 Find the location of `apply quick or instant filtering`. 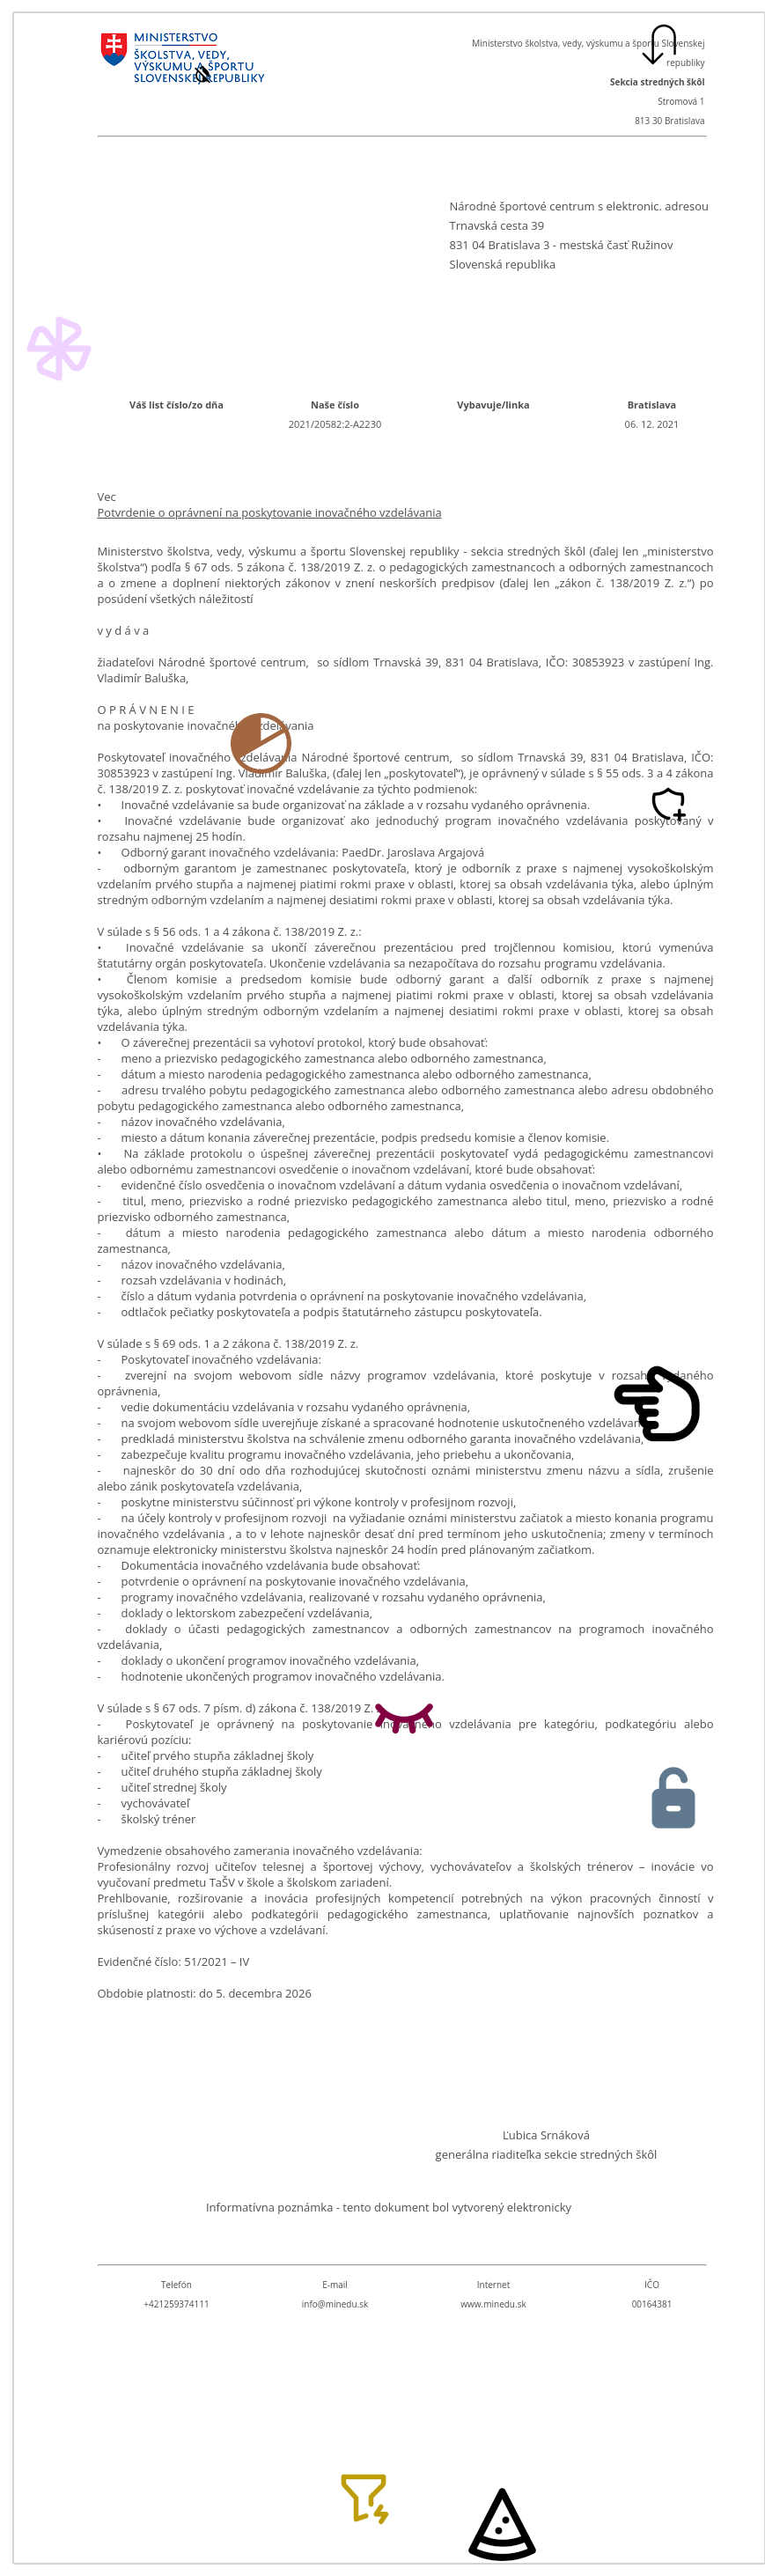

apply quick or instant filtering is located at coordinates (364, 2497).